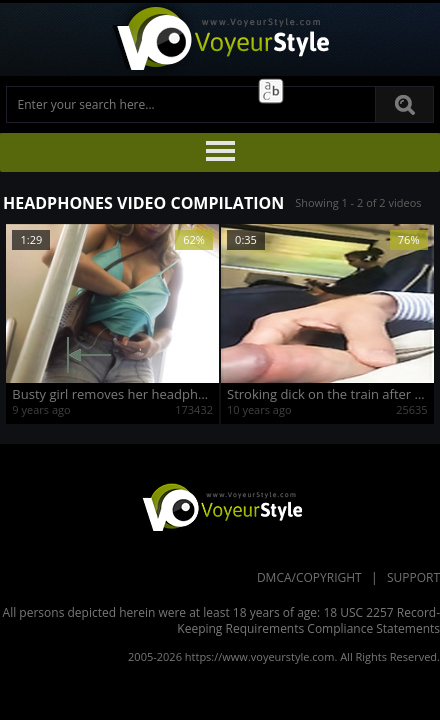 This screenshot has width=440, height=720. What do you see at coordinates (89, 355) in the screenshot?
I see `go to the first item in a list or sequence` at bounding box center [89, 355].